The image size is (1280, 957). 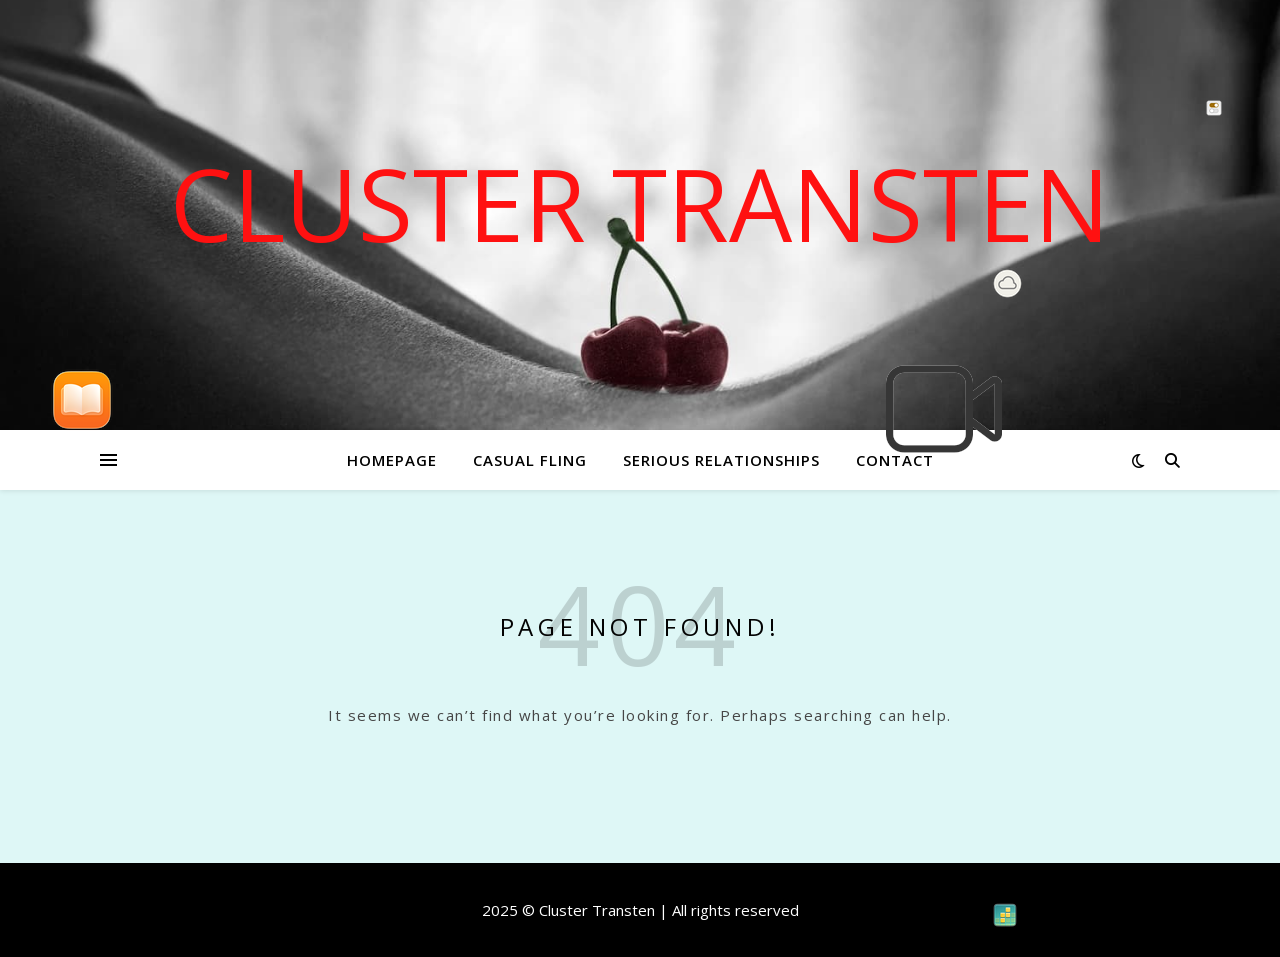 I want to click on open desktop preferences or settings, so click(x=1214, y=108).